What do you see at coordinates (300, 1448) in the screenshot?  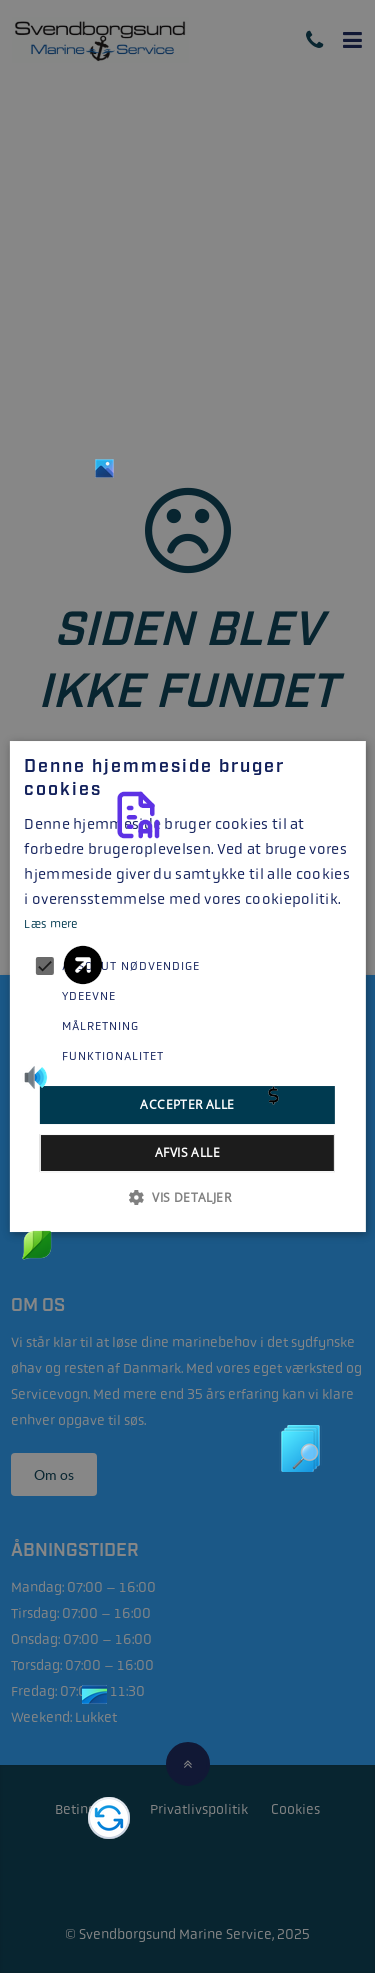 I see `search files or documents` at bounding box center [300, 1448].